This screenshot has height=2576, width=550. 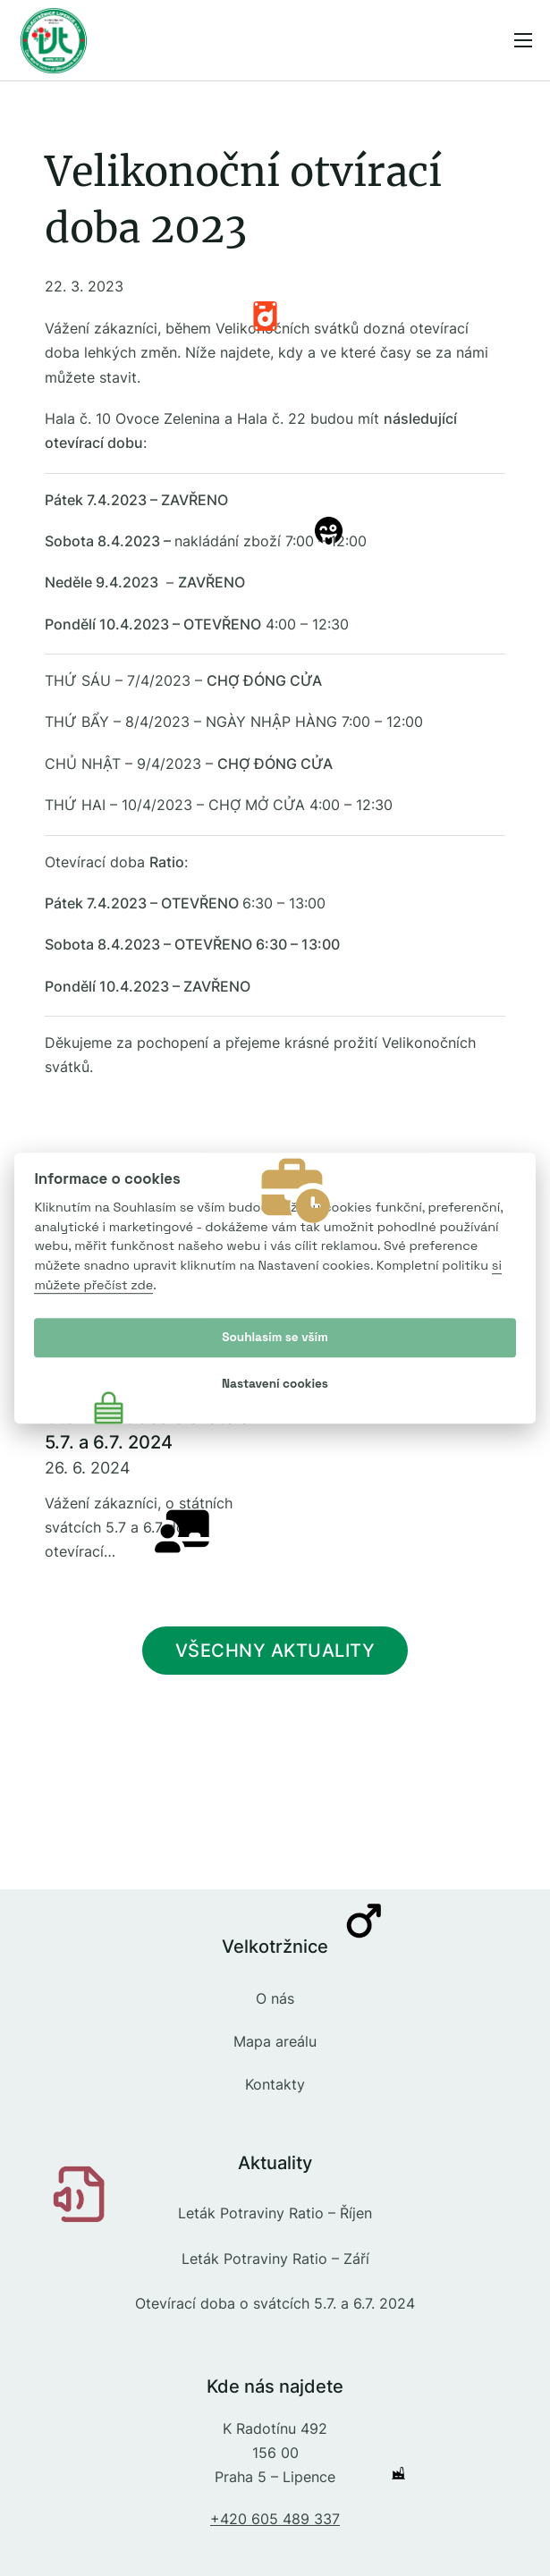 I want to click on view business hours or schedule, so click(x=292, y=1188).